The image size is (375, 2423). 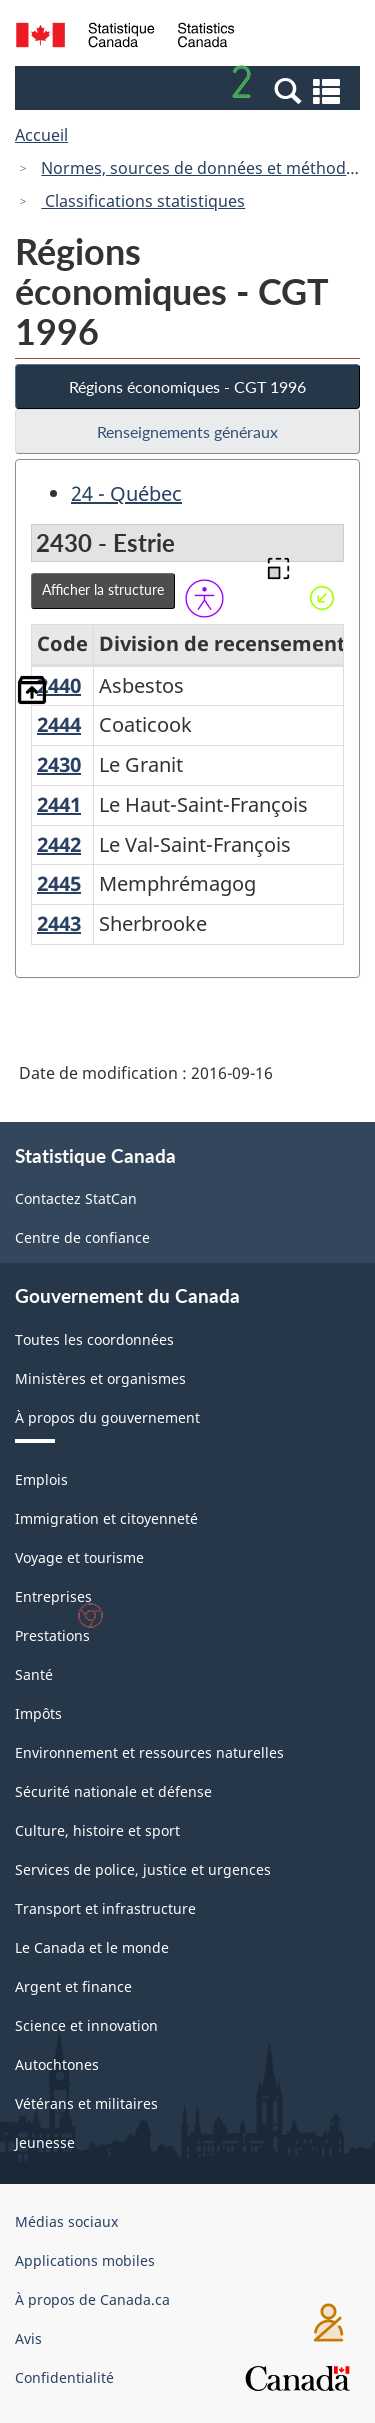 I want to click on view user profile, so click(x=204, y=598).